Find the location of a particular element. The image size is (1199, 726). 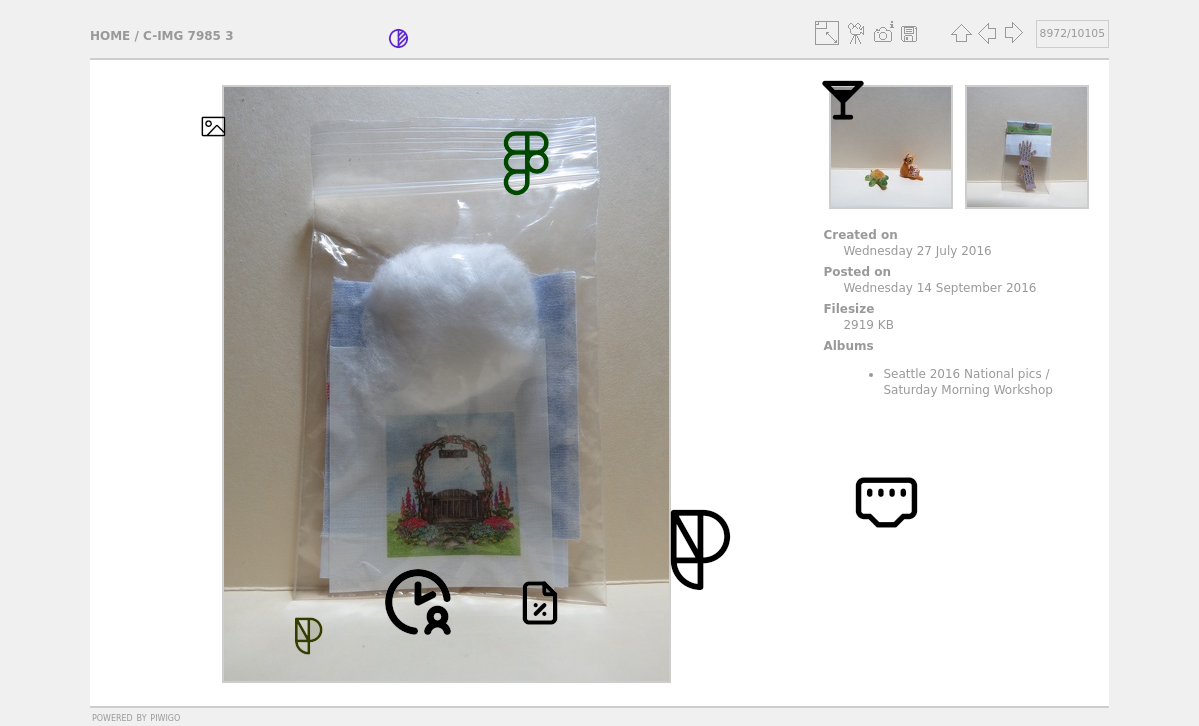

view document with percentage or discount details is located at coordinates (540, 603).